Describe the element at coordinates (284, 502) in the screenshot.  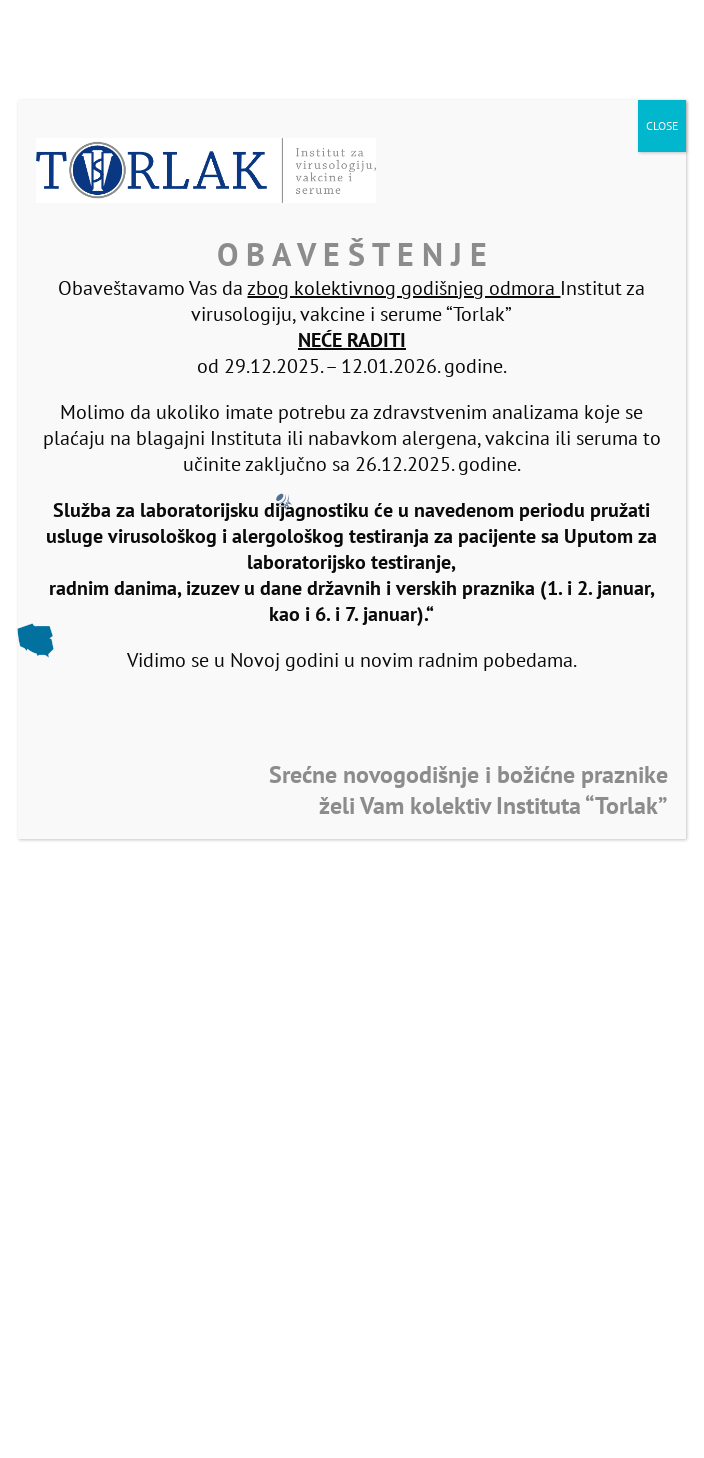
I see `protect or defend eggs in a game` at that location.